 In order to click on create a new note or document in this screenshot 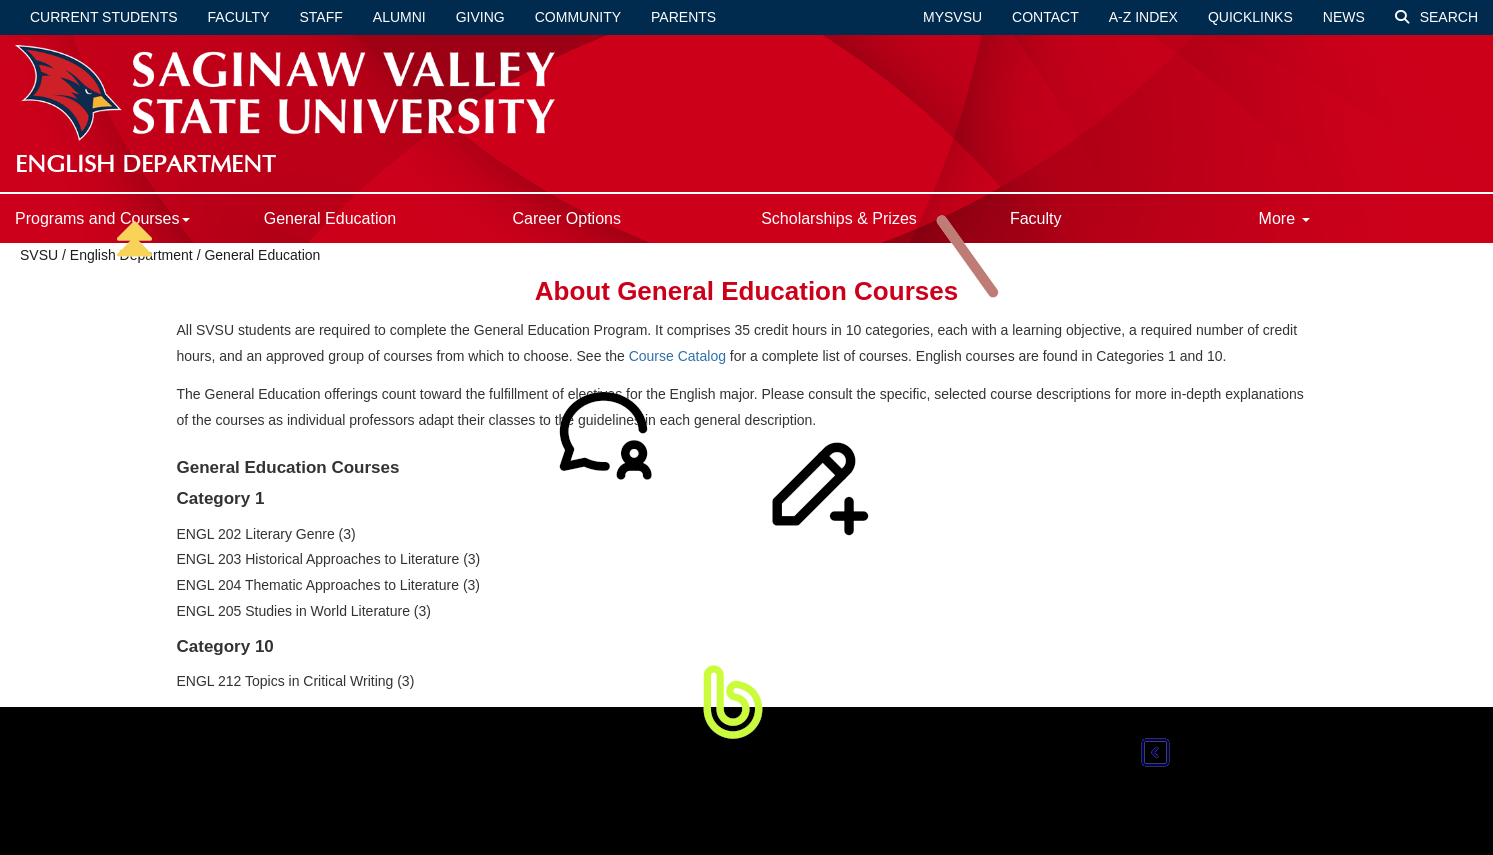, I will do `click(815, 482)`.